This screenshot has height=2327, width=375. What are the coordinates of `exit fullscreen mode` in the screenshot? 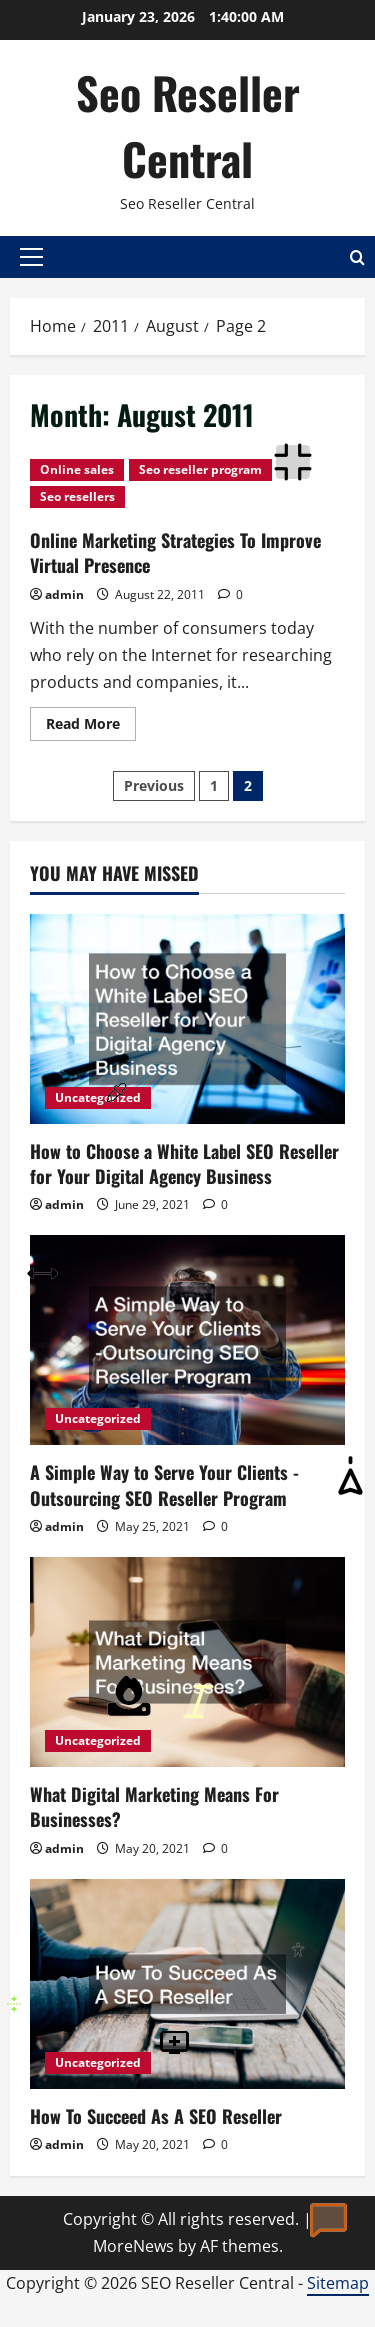 It's located at (293, 462).